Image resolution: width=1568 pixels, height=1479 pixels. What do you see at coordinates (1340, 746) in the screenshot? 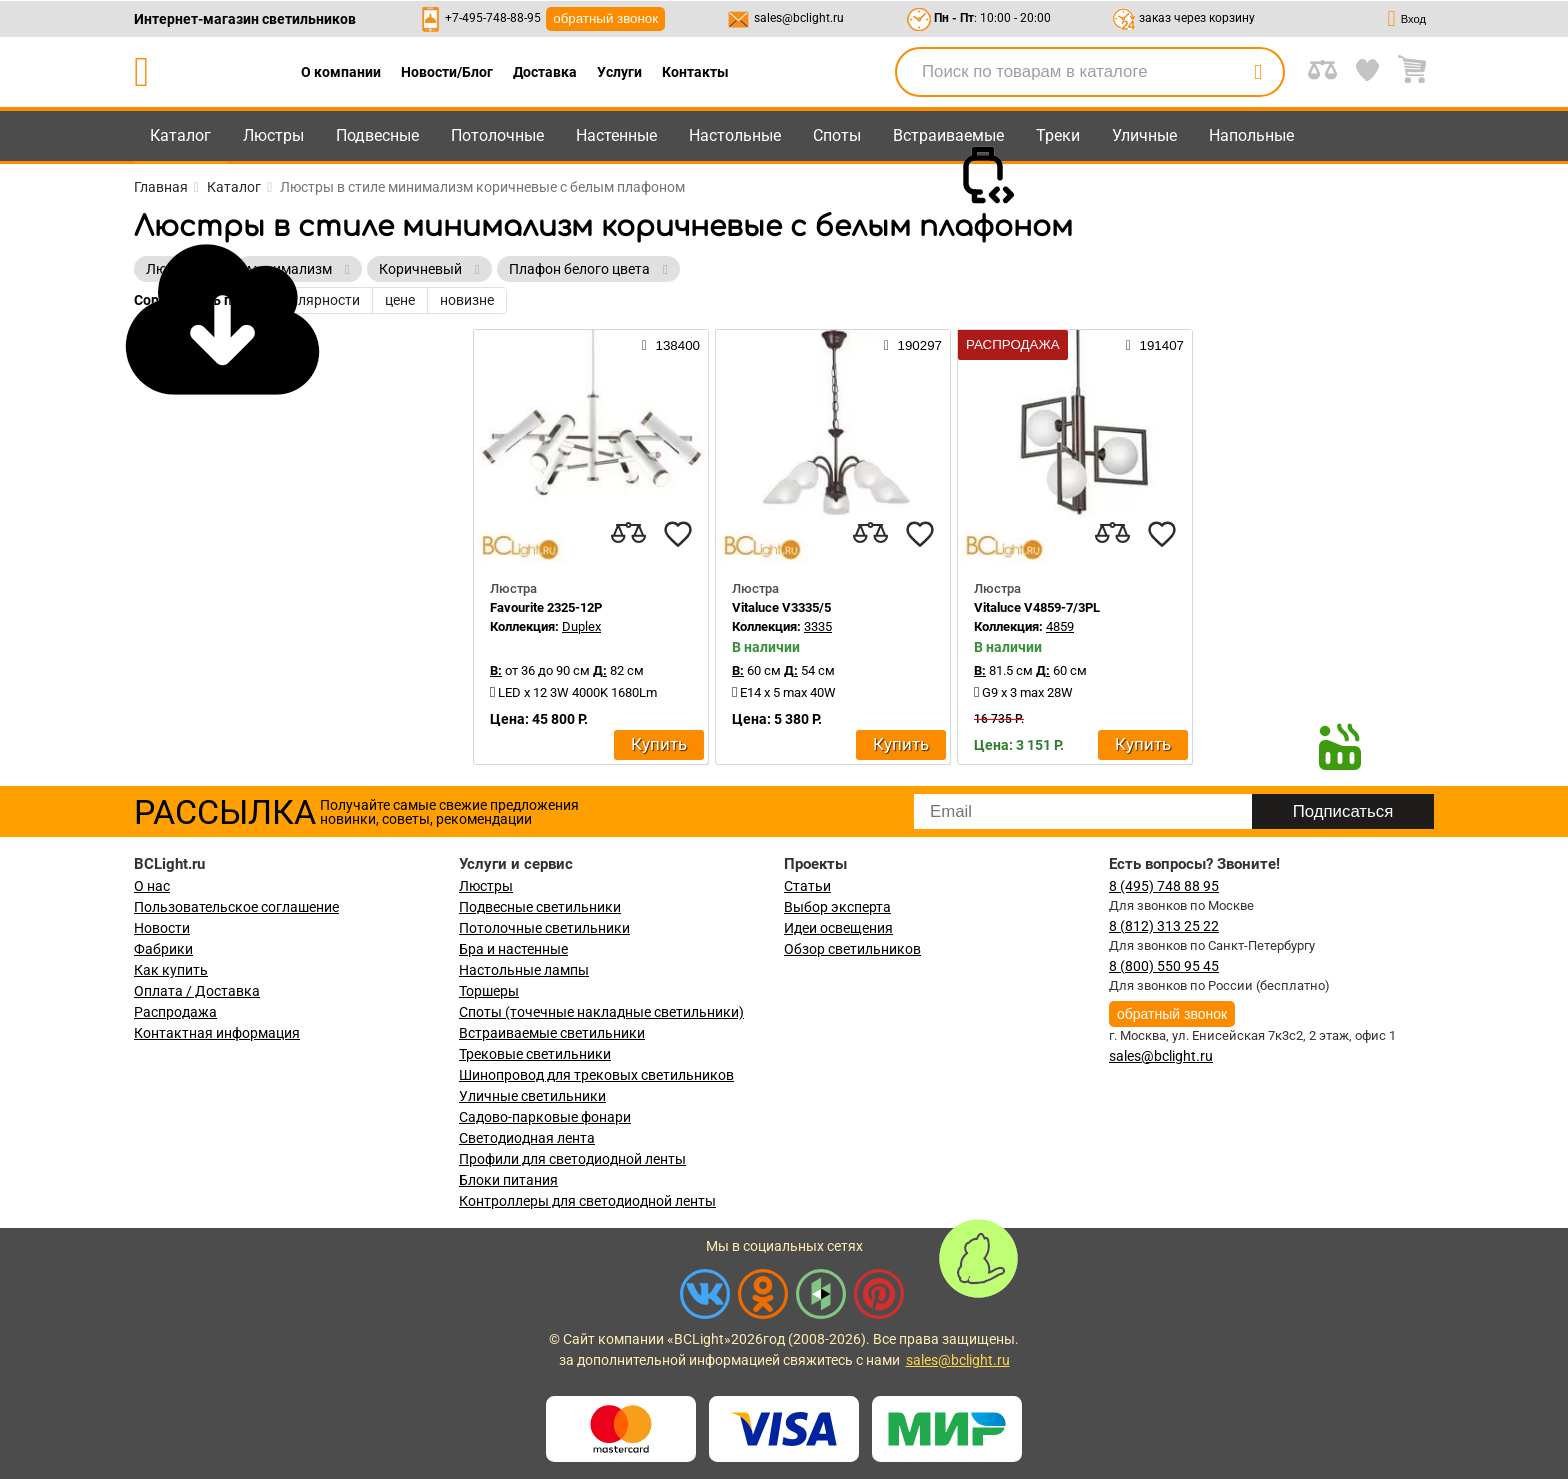
I see `access spa or hot tub amenities` at bounding box center [1340, 746].